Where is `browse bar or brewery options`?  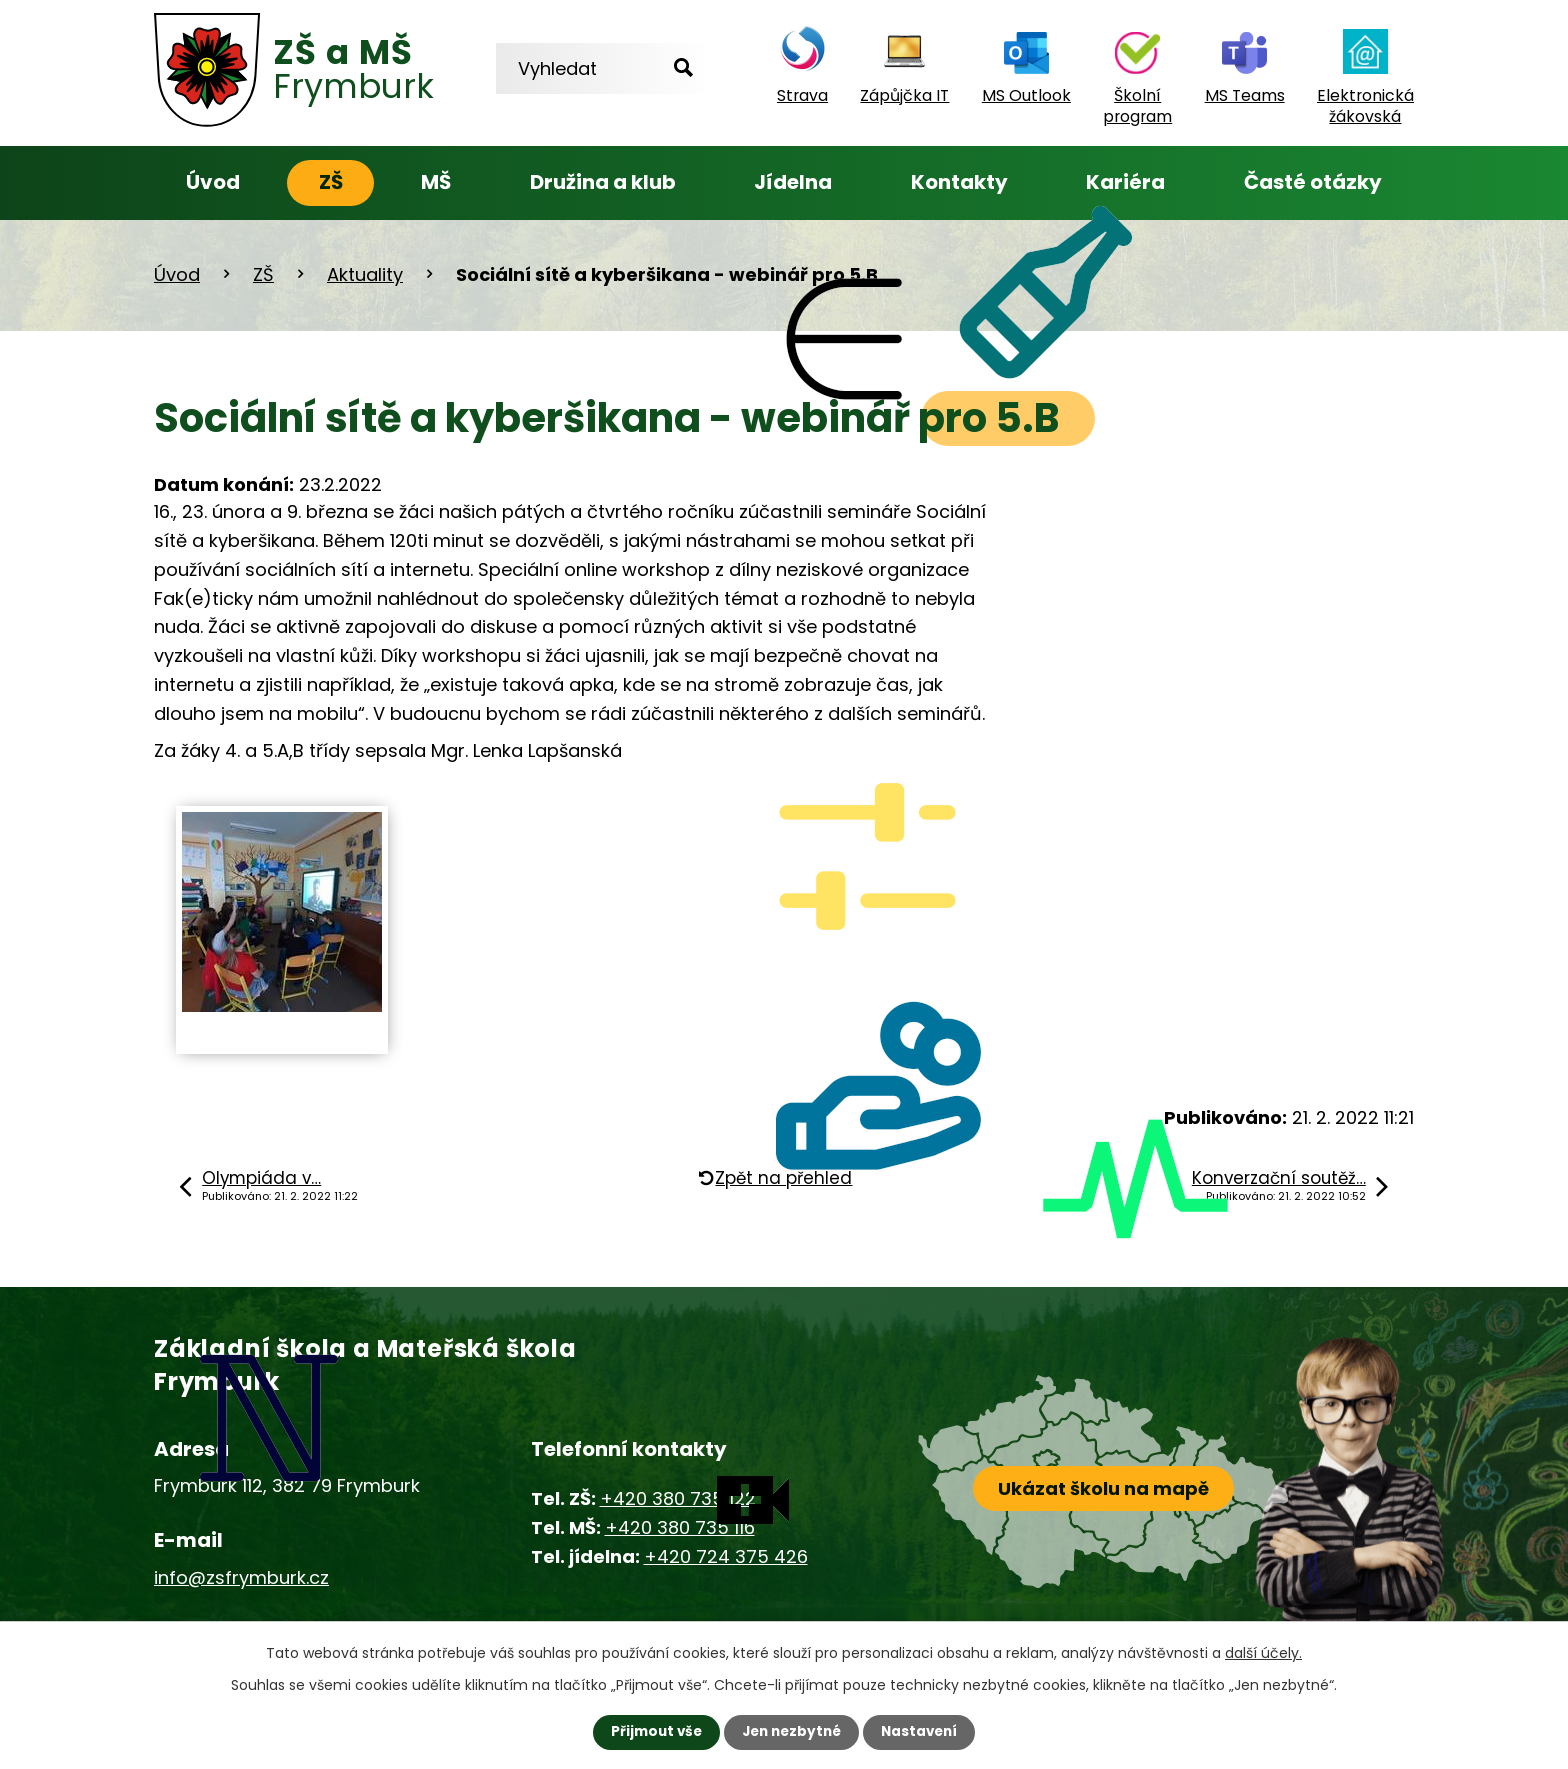 browse bar or brewery options is located at coordinates (1043, 295).